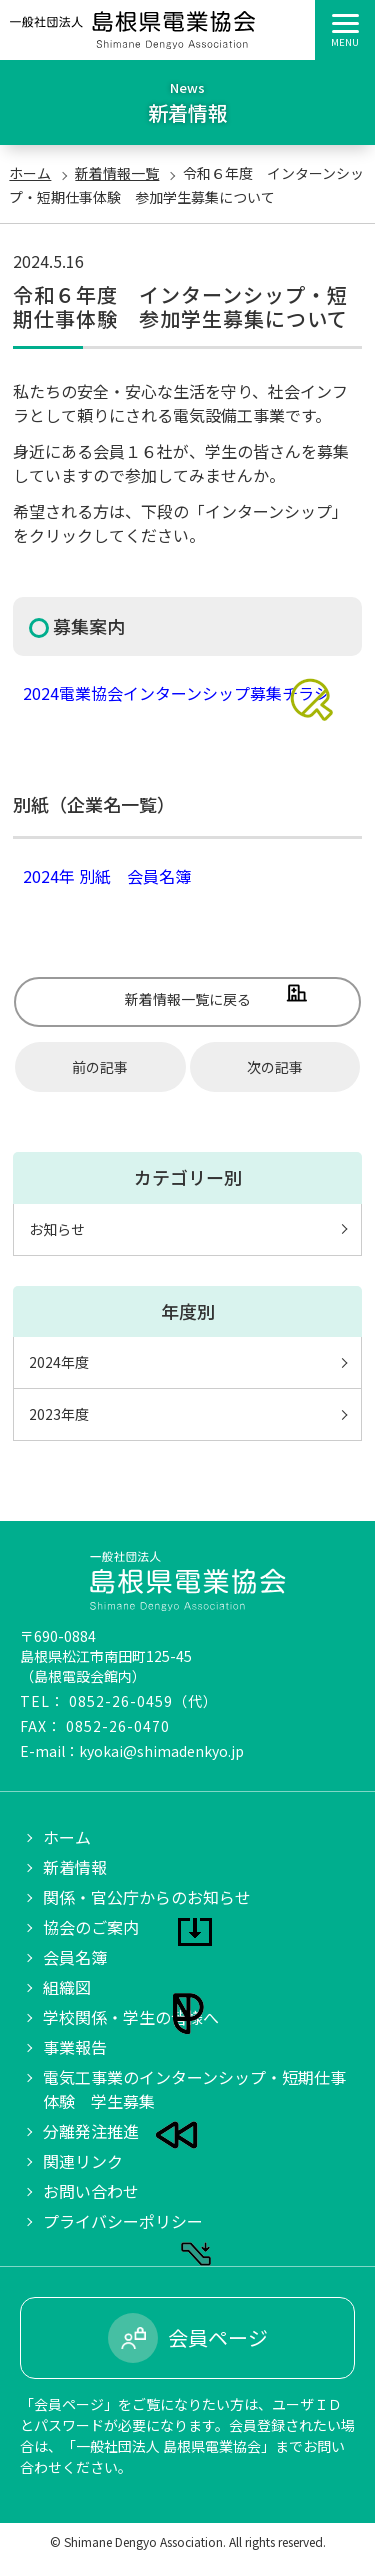  What do you see at coordinates (196, 2254) in the screenshot?
I see `indicates escalator going down` at bounding box center [196, 2254].